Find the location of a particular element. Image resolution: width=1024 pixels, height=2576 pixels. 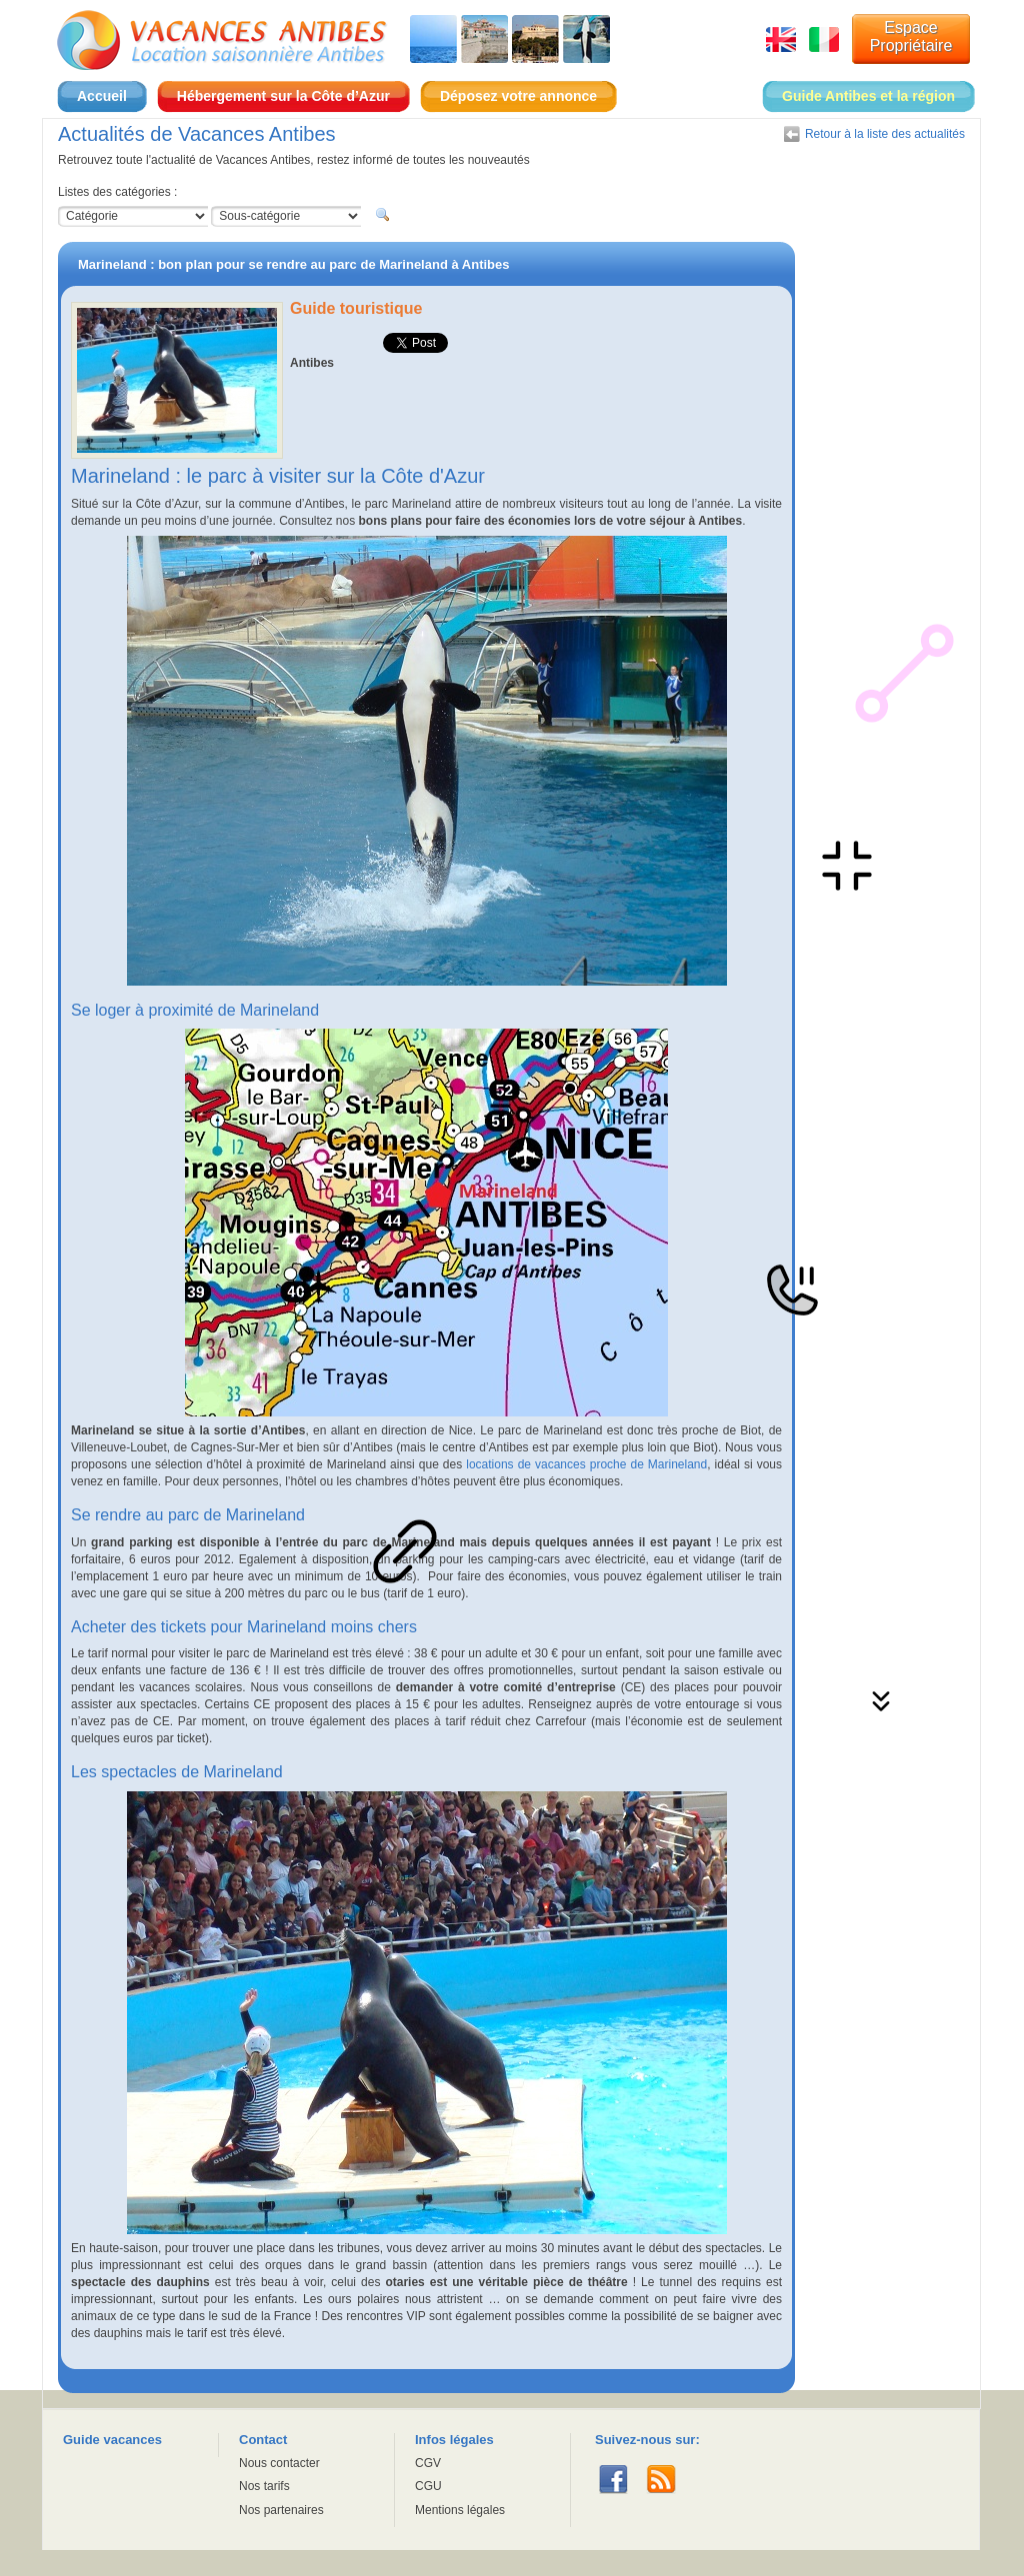

draw a line between two points is located at coordinates (904, 673).